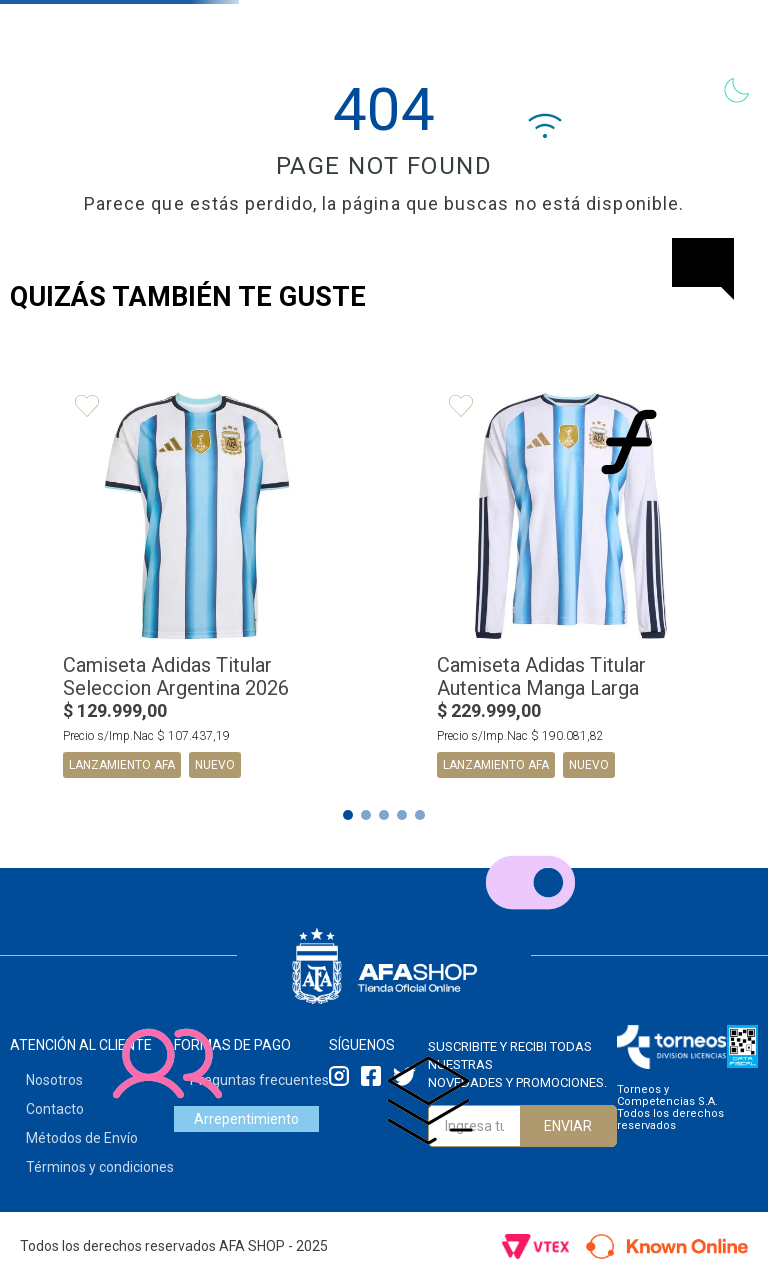 Image resolution: width=768 pixels, height=1281 pixels. Describe the element at coordinates (703, 269) in the screenshot. I see `open comments section` at that location.